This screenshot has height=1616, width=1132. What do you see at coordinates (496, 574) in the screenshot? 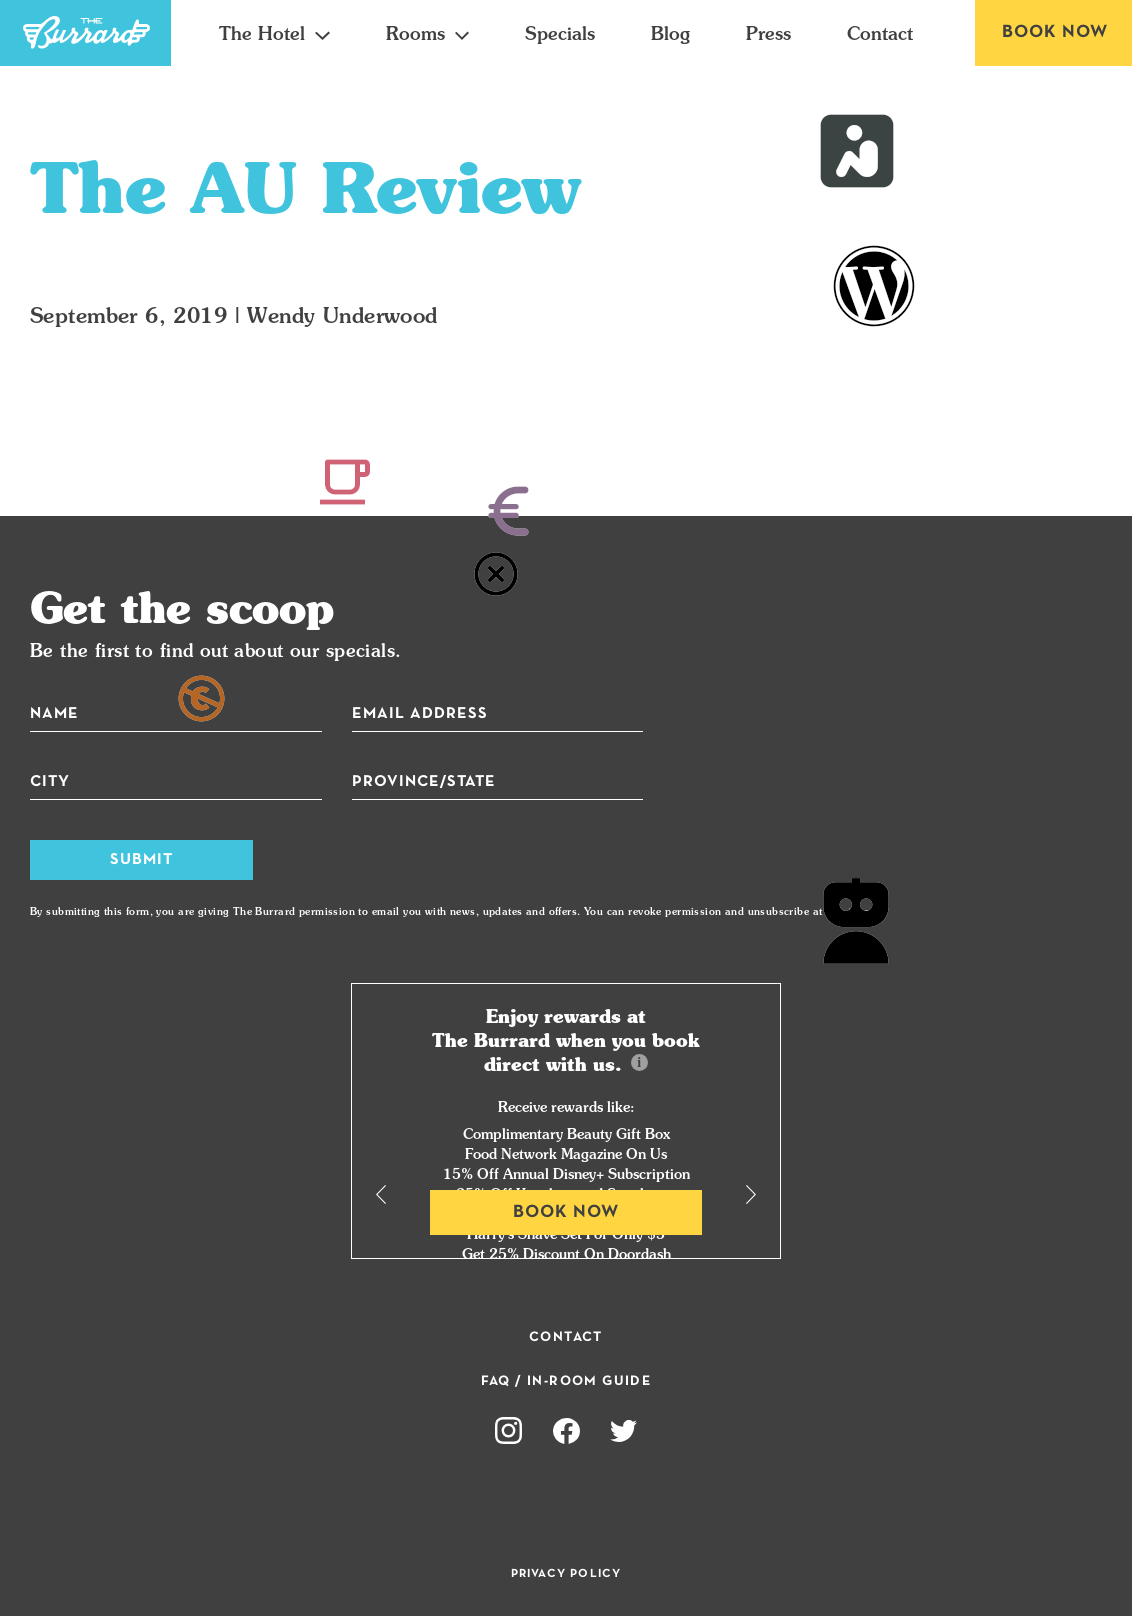
I see `close or dismiss a dialog` at bounding box center [496, 574].